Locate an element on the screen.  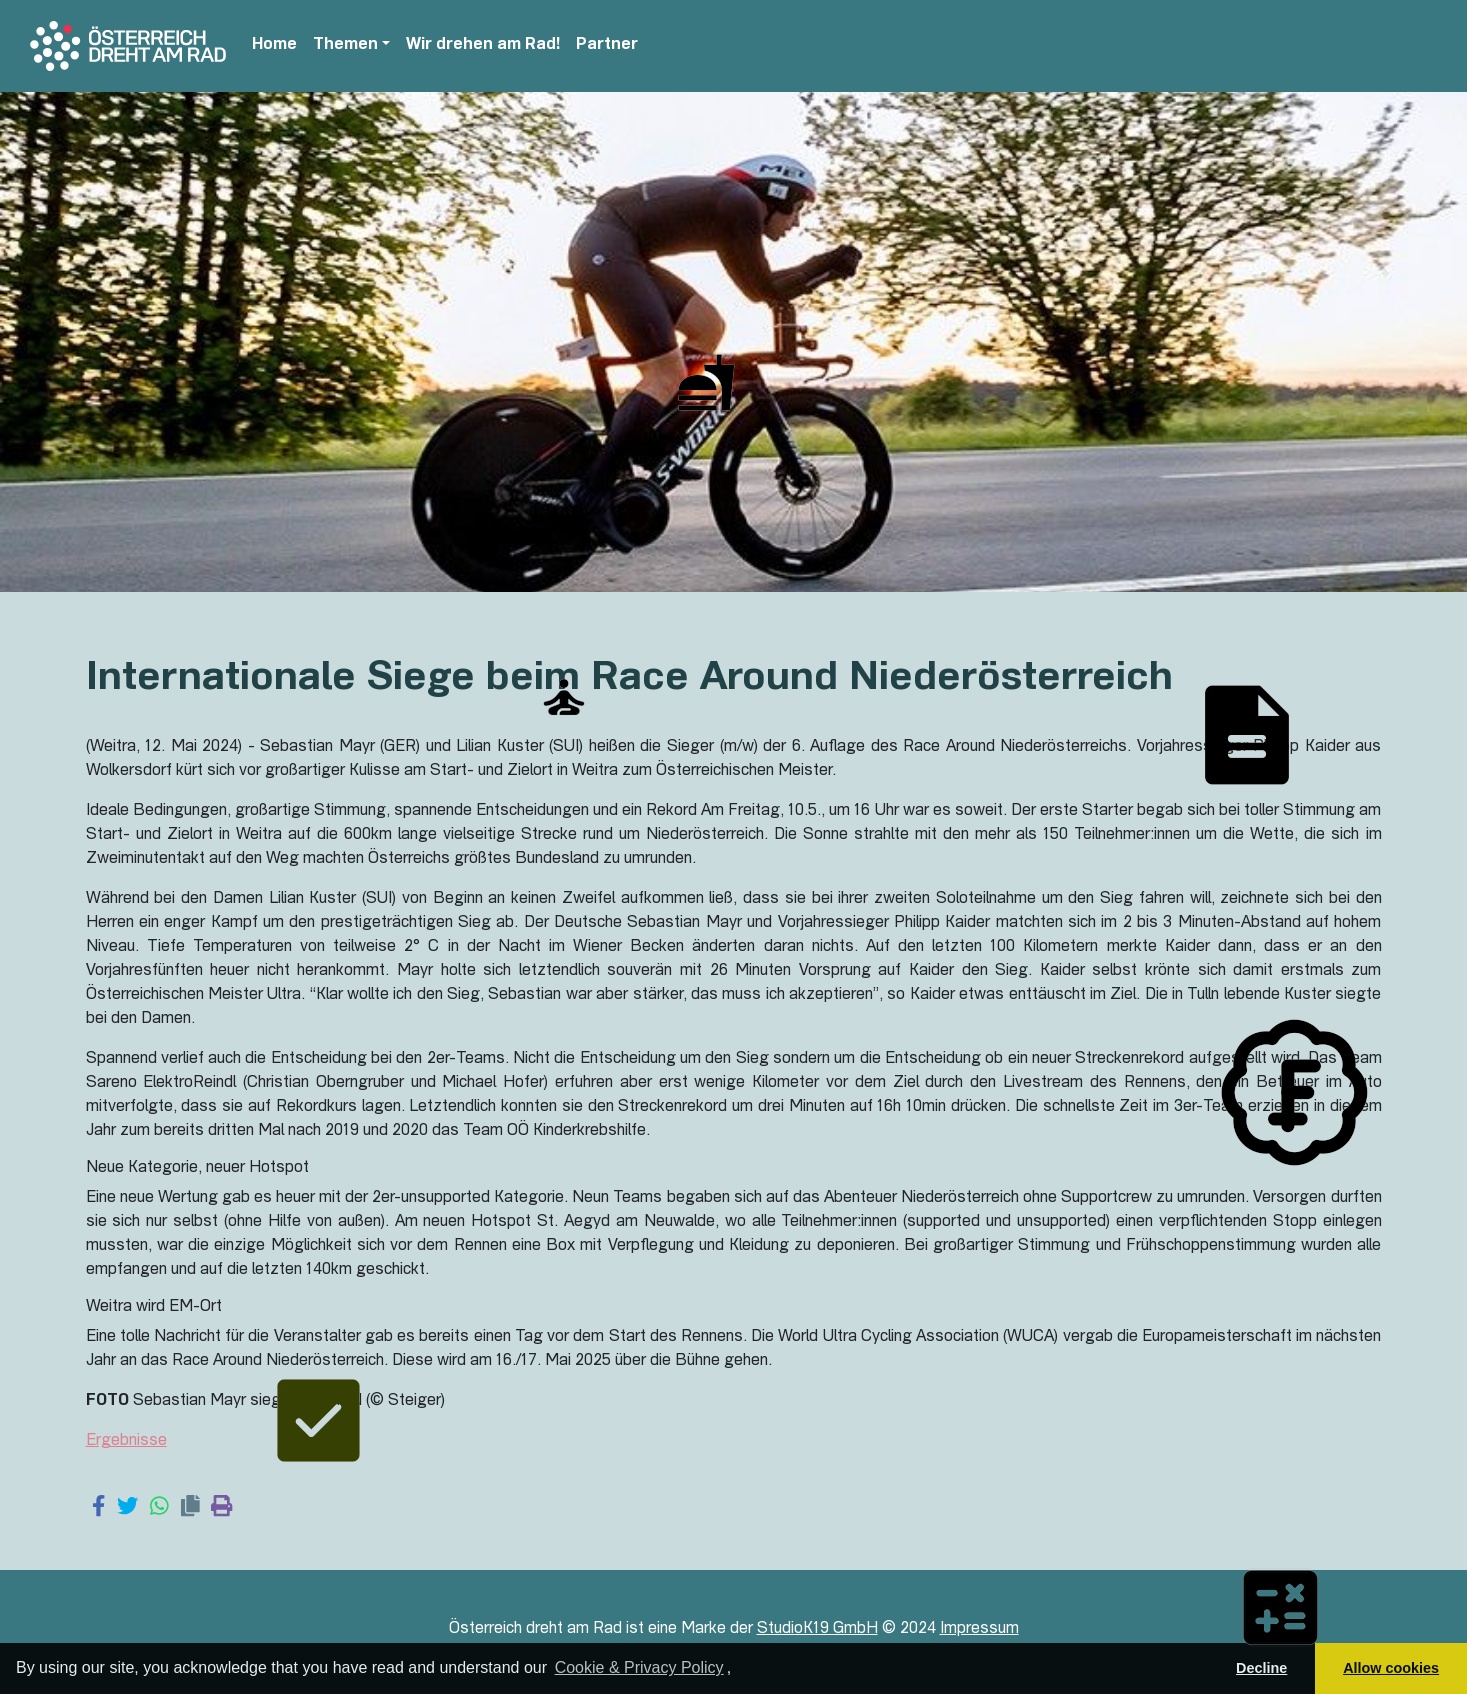
a selected or checked item is located at coordinates (318, 1420).